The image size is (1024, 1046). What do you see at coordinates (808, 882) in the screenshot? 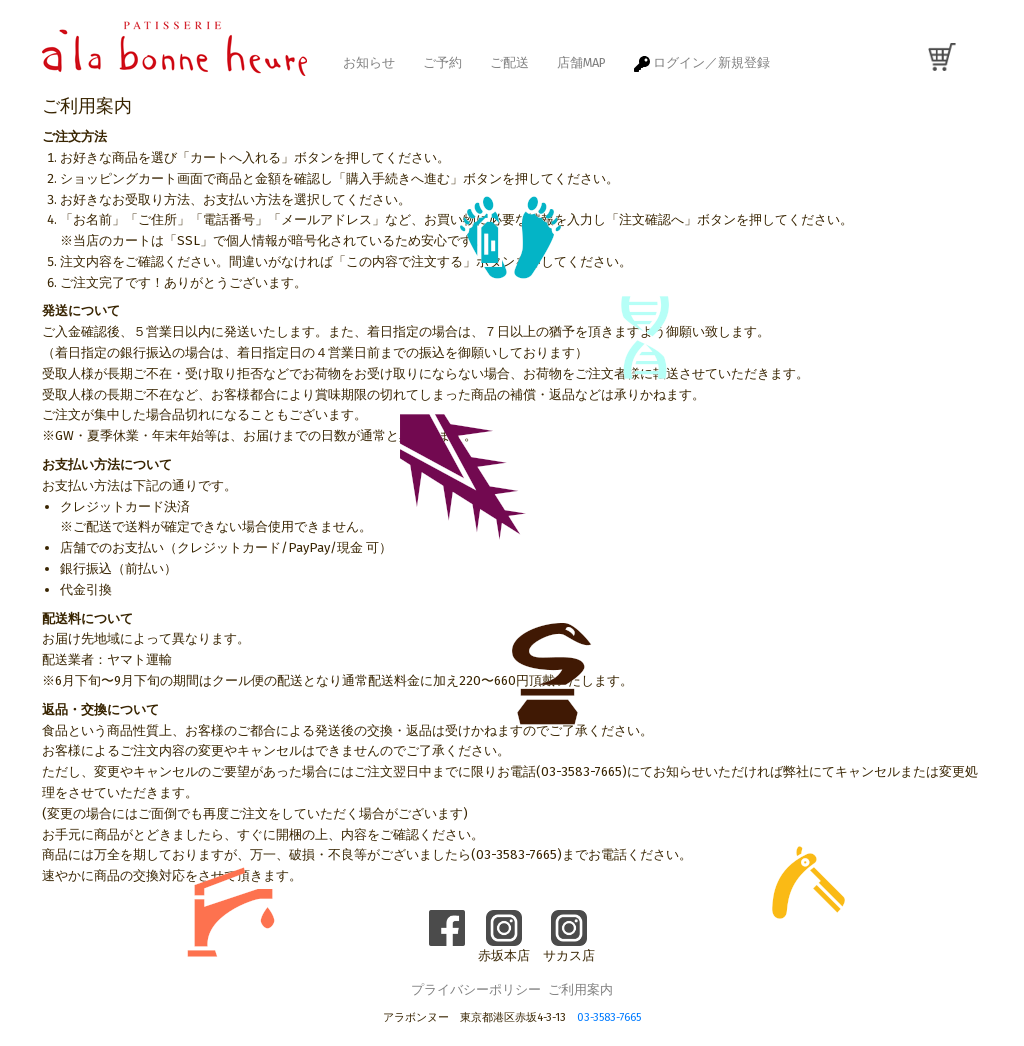
I see `grooming or personal care tools` at bounding box center [808, 882].